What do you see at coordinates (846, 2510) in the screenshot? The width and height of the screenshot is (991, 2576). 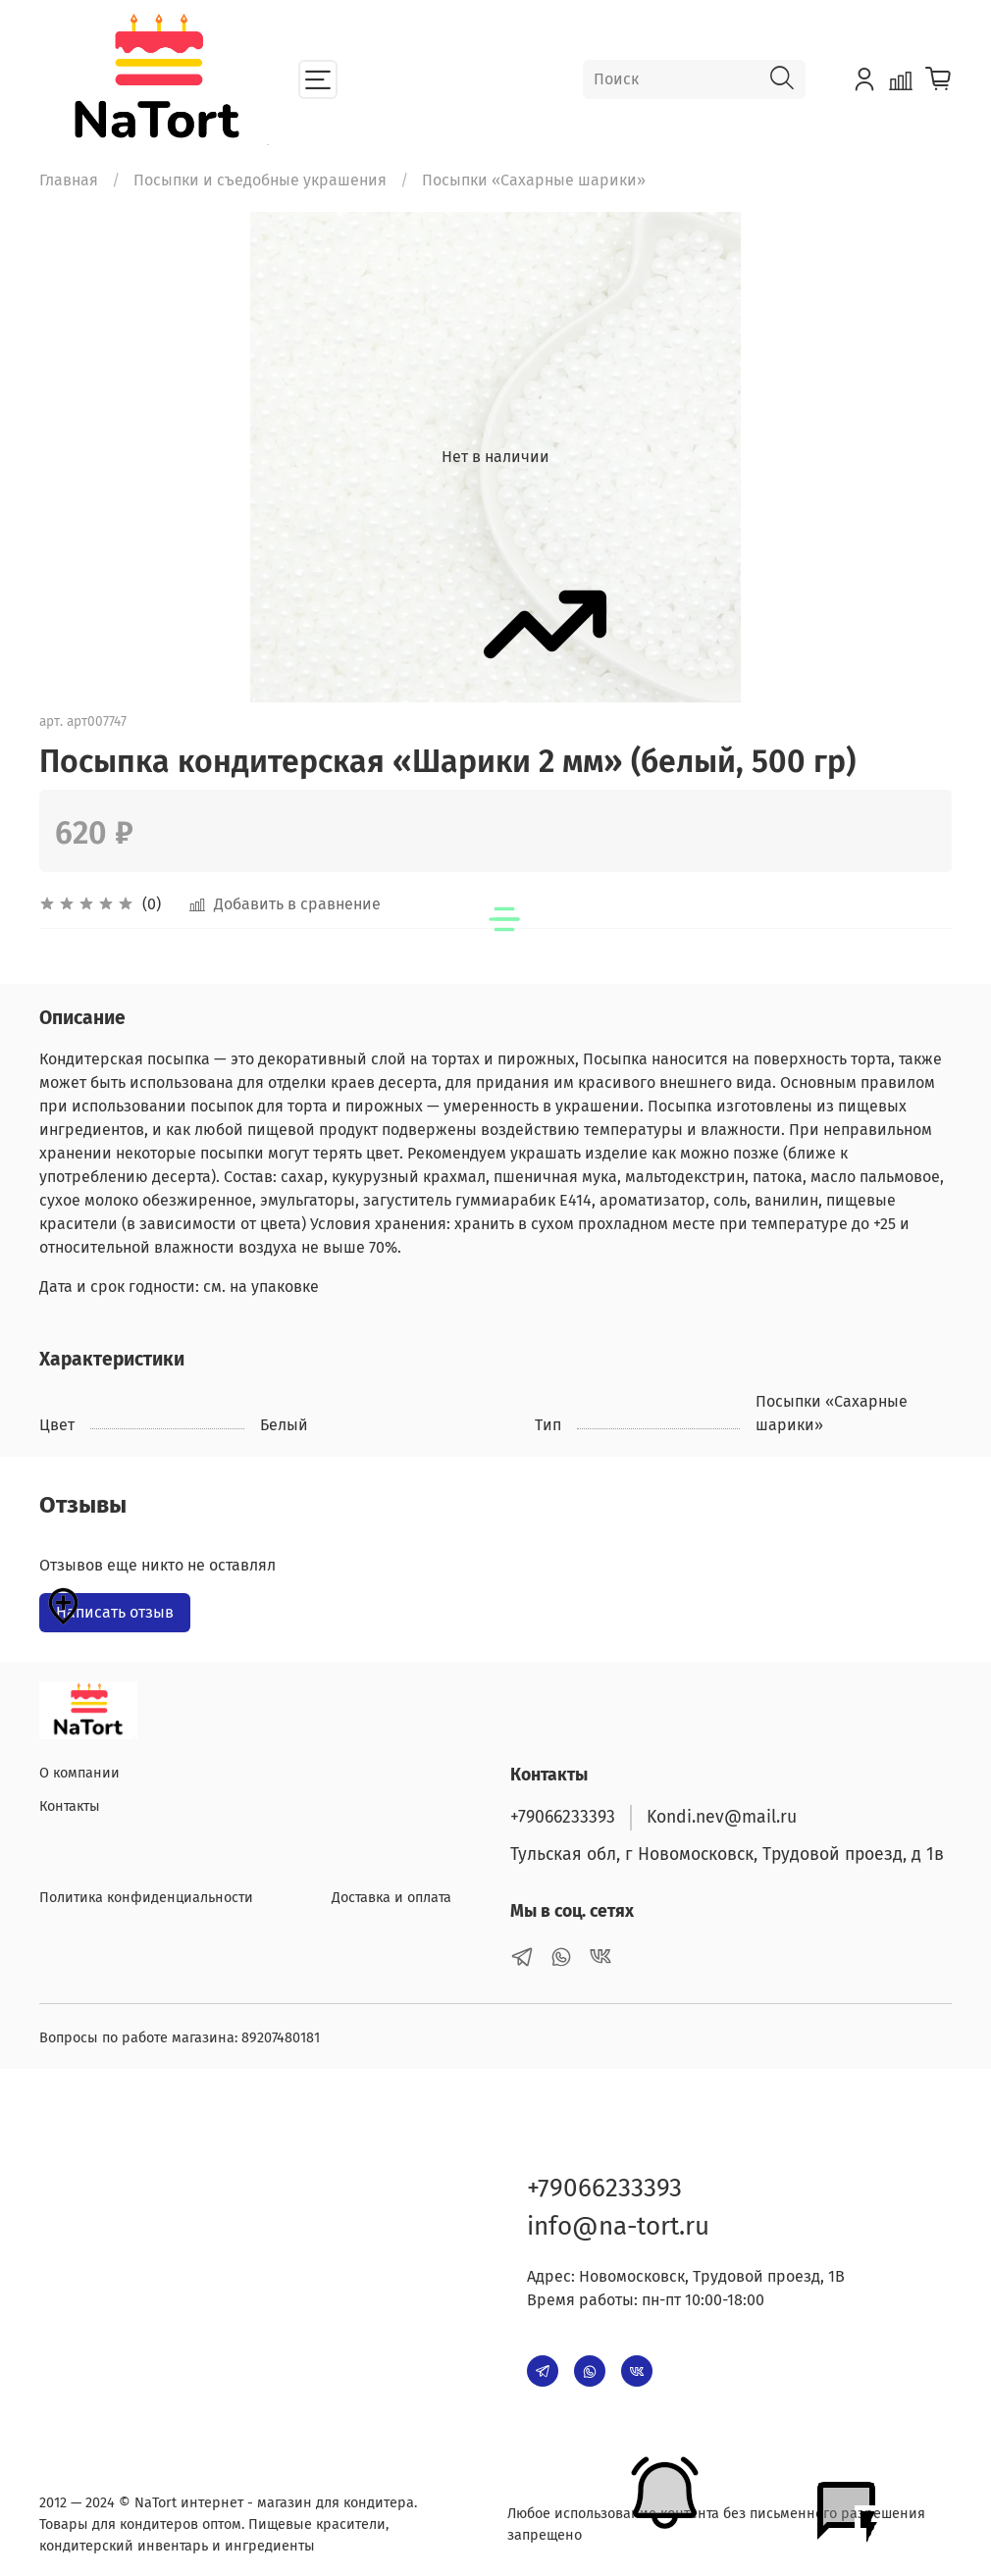 I see `send a quick reply to a message` at bounding box center [846, 2510].